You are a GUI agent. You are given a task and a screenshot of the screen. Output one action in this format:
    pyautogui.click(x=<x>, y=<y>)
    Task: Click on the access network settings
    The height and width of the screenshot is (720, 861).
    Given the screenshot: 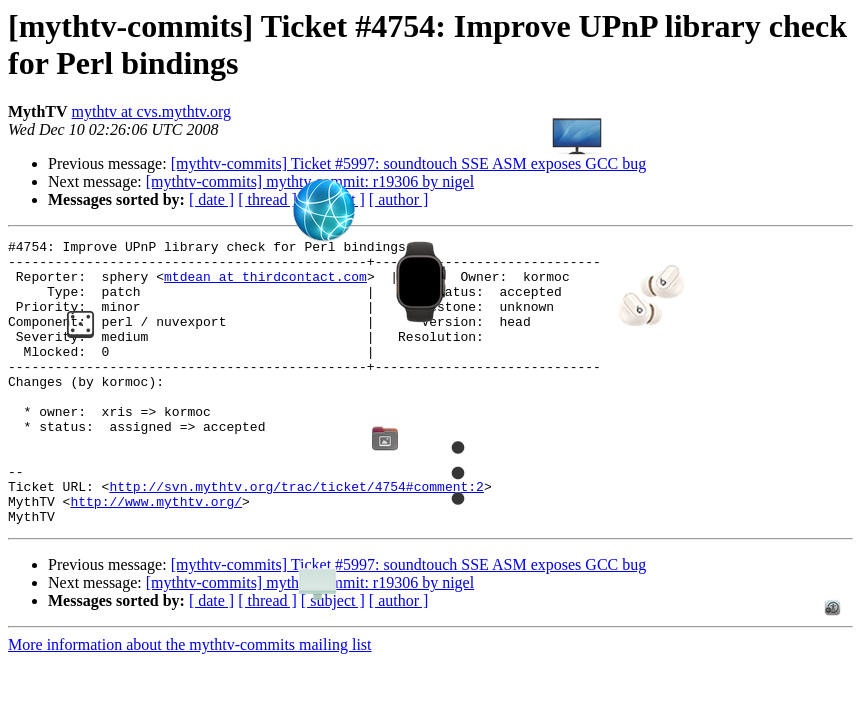 What is the action you would take?
    pyautogui.click(x=324, y=210)
    